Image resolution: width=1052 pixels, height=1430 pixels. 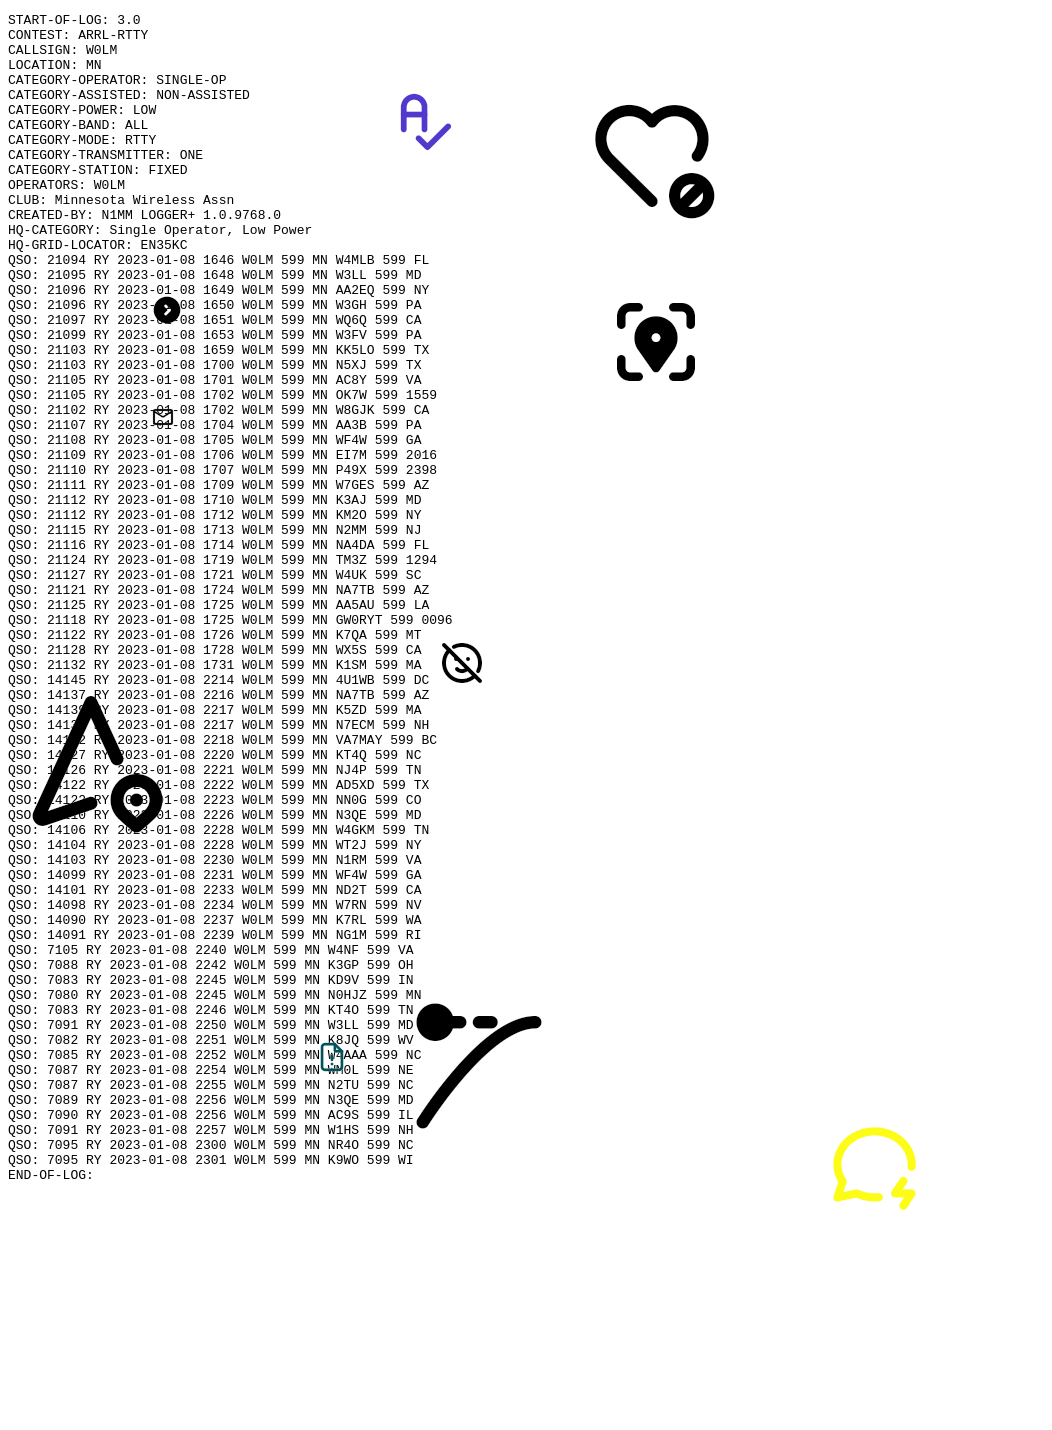 What do you see at coordinates (332, 1057) in the screenshot?
I see `indicates a file with an error or warning` at bounding box center [332, 1057].